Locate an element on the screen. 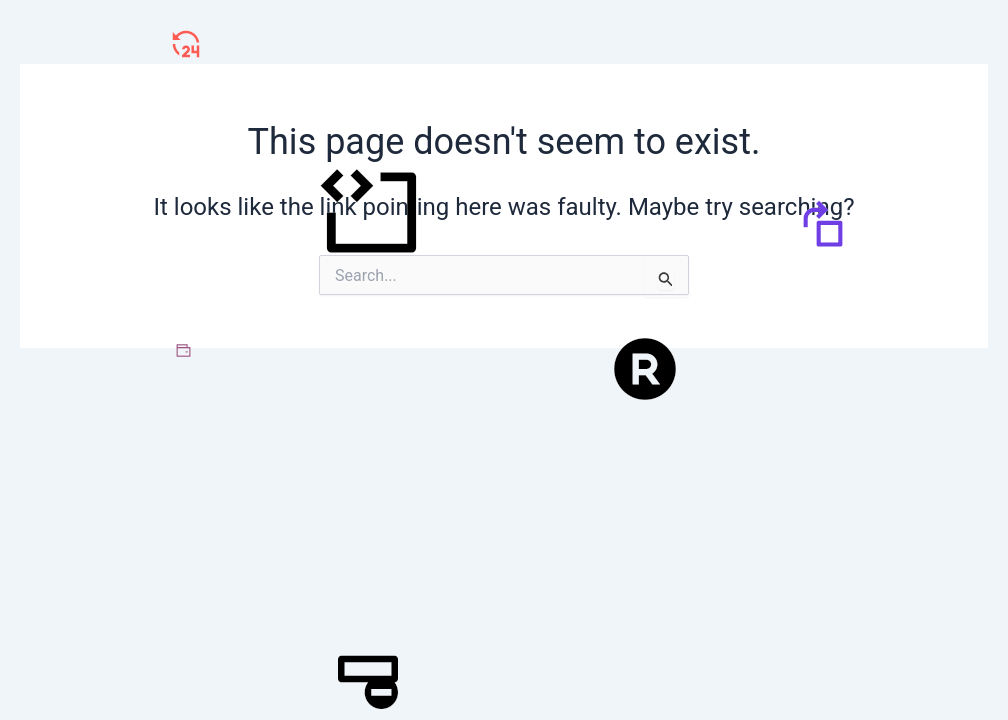 The image size is (1008, 720). insert a code block into the editor is located at coordinates (371, 212).